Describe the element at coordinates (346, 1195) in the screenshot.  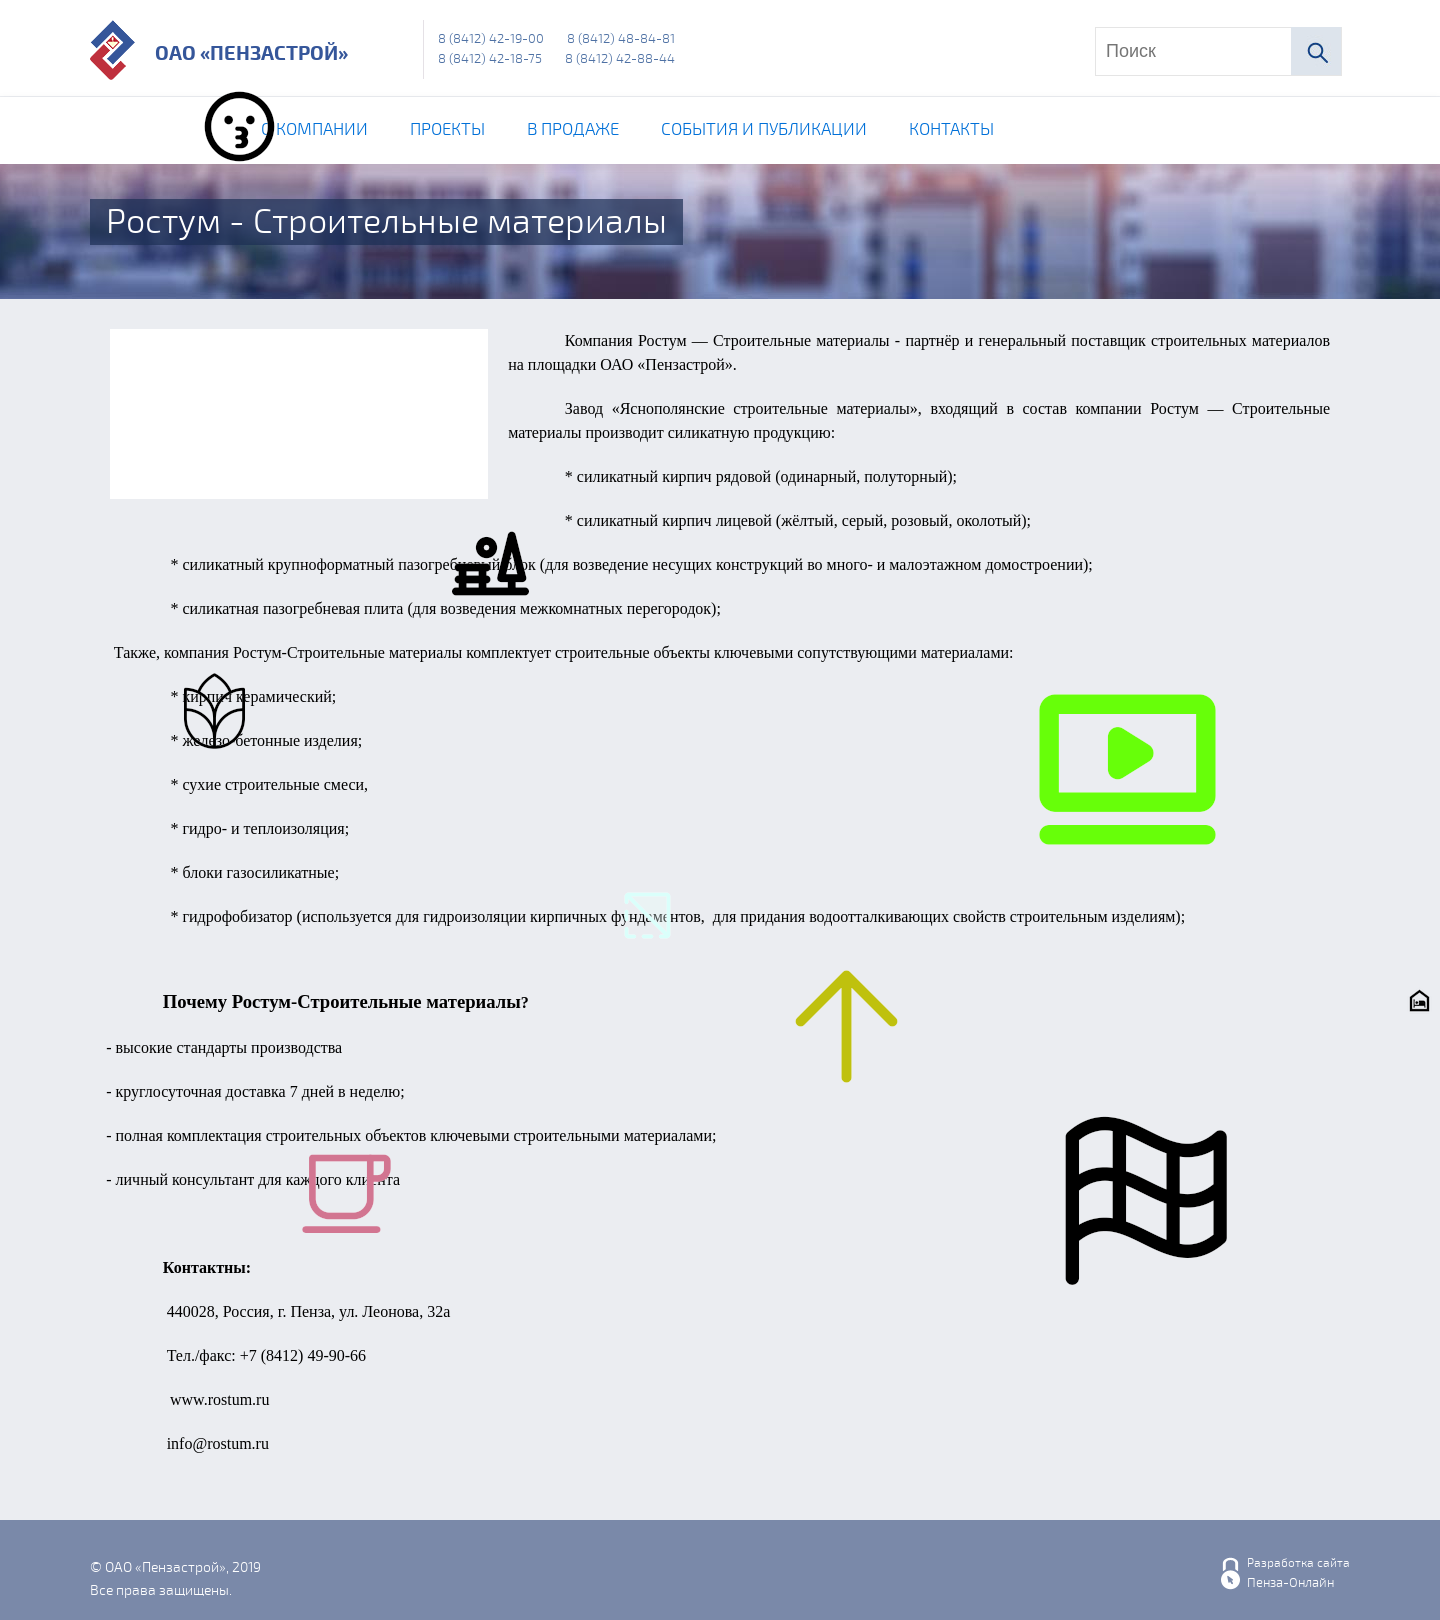
I see `find nearby coffee shops or cafes` at that location.